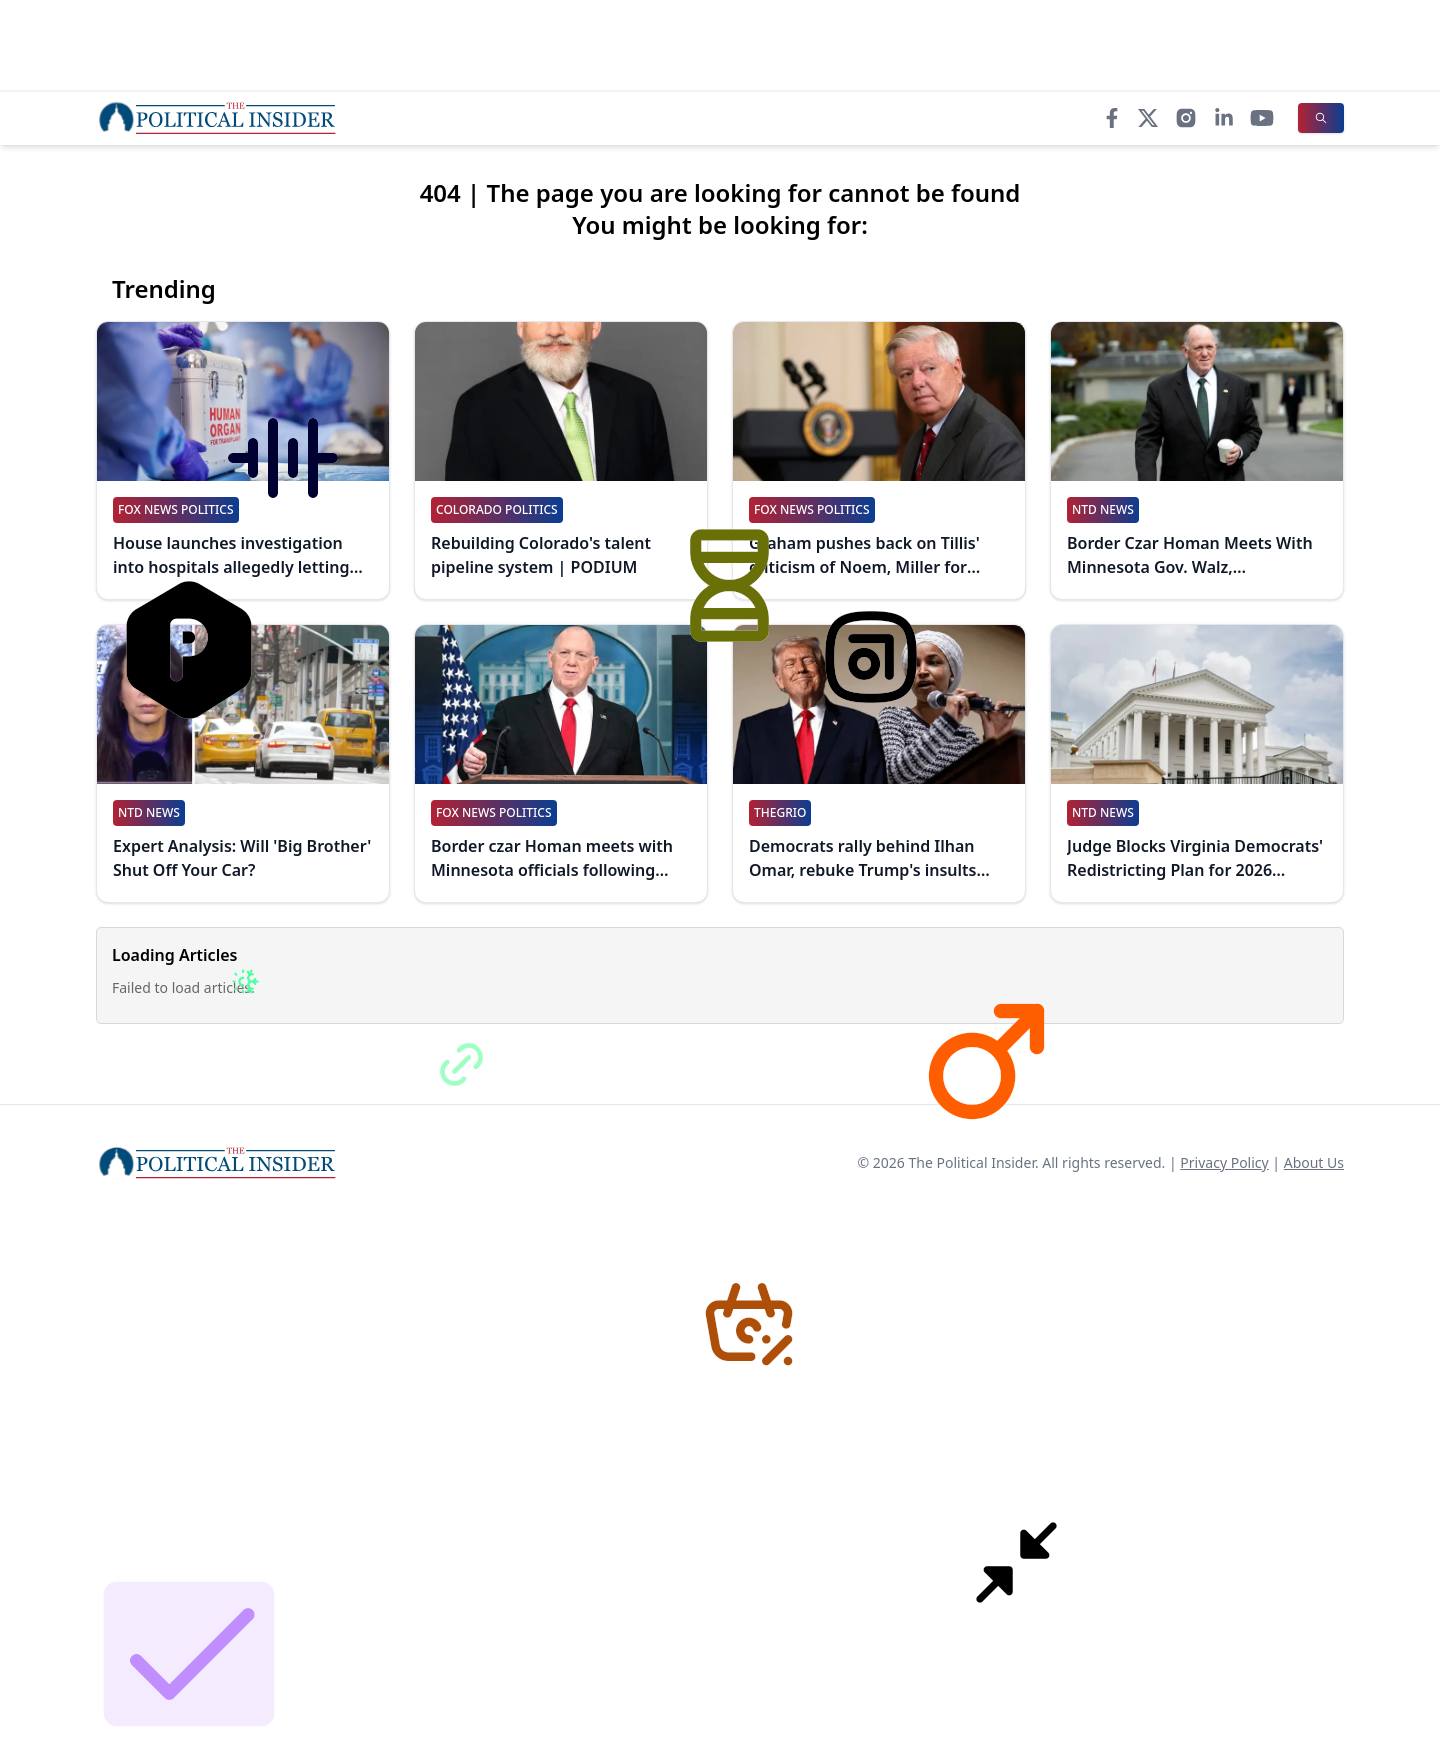 Image resolution: width=1440 pixels, height=1762 pixels. What do you see at coordinates (245, 981) in the screenshot?
I see `toggle between hot and cold temperature settings` at bounding box center [245, 981].